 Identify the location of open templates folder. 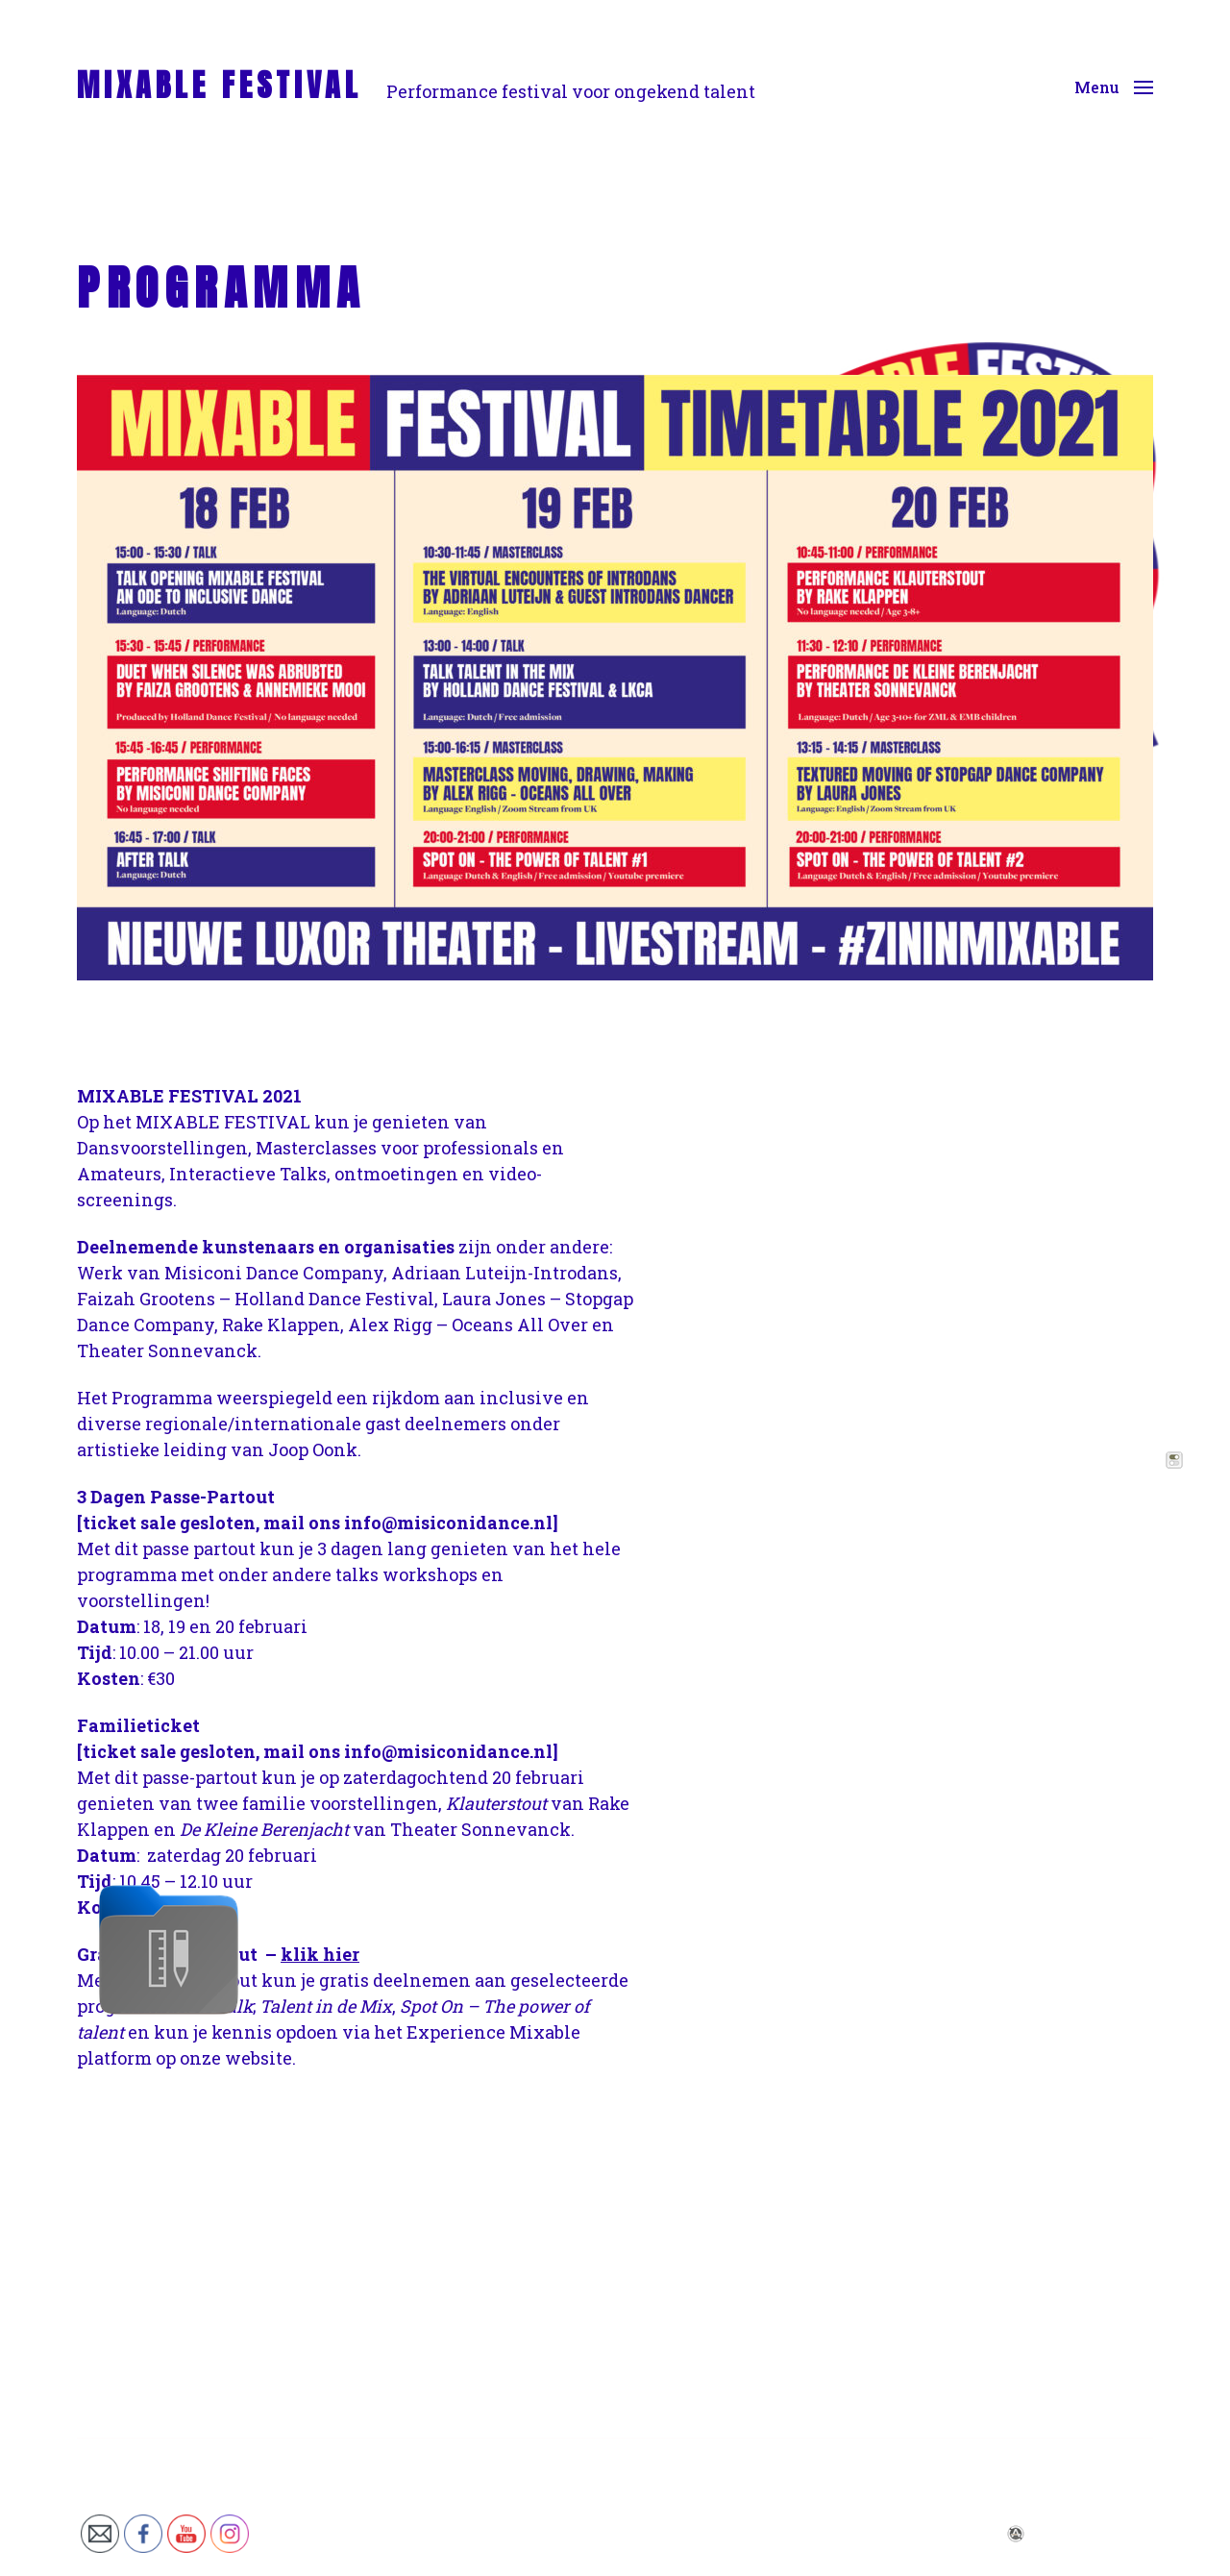
(168, 1949).